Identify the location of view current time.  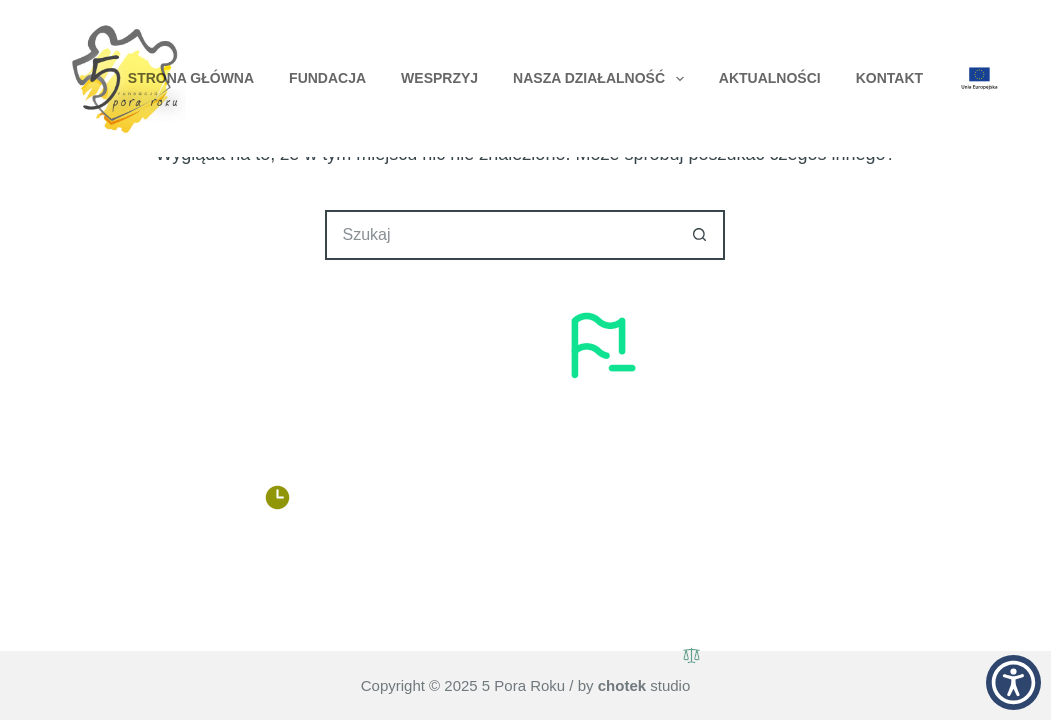
(277, 497).